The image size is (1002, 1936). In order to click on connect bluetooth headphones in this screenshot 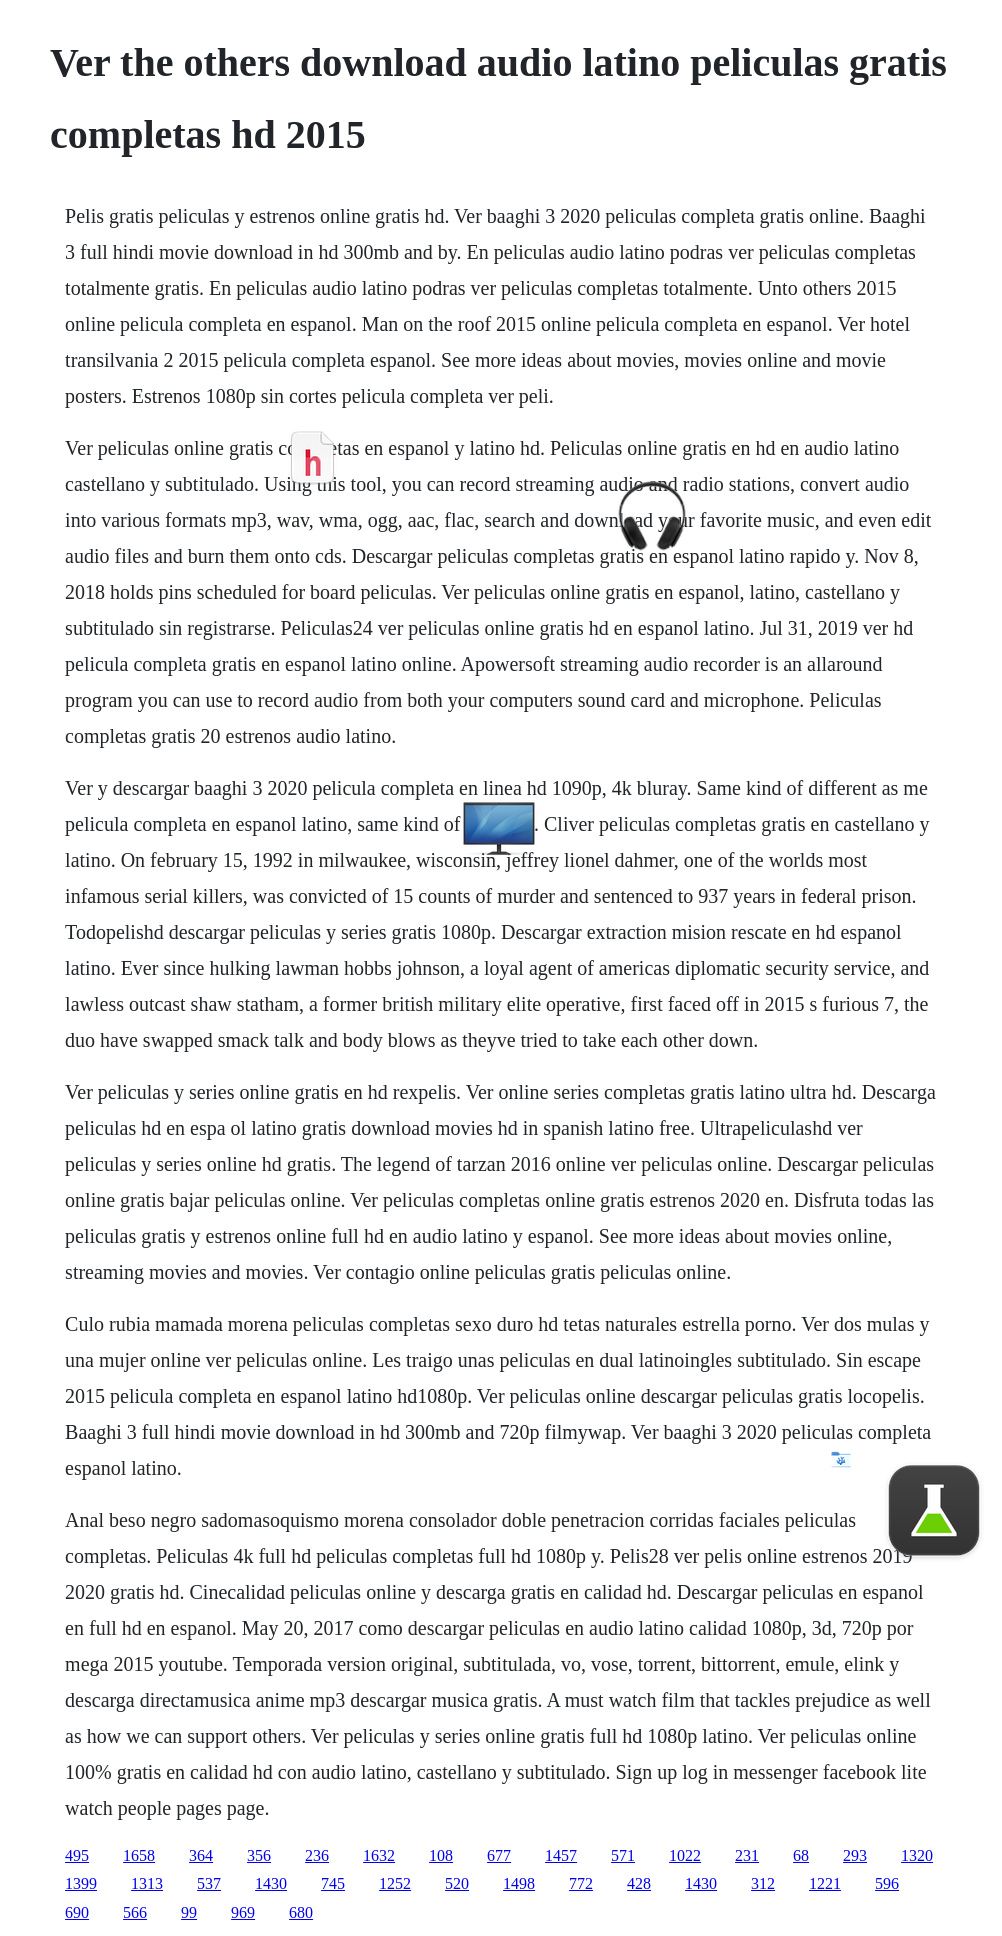, I will do `click(652, 517)`.